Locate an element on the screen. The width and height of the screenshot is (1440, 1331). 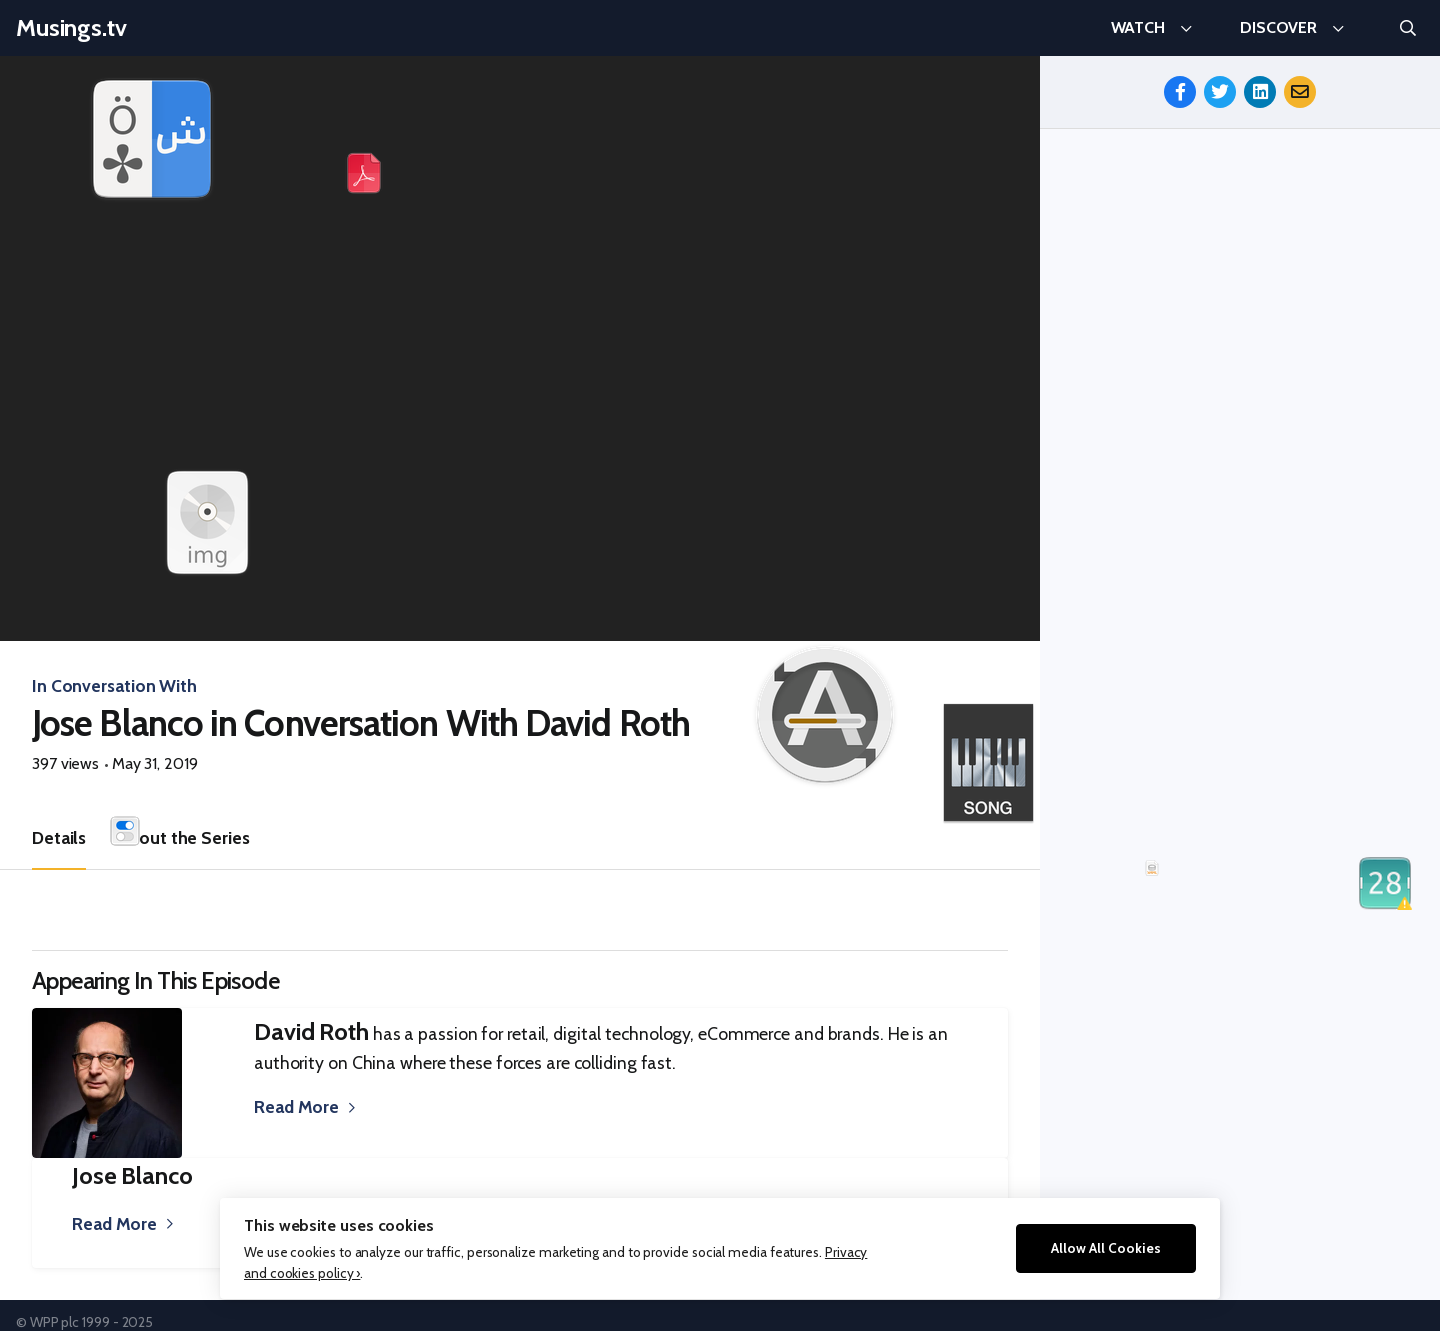
open a song file in GarageBand is located at coordinates (988, 765).